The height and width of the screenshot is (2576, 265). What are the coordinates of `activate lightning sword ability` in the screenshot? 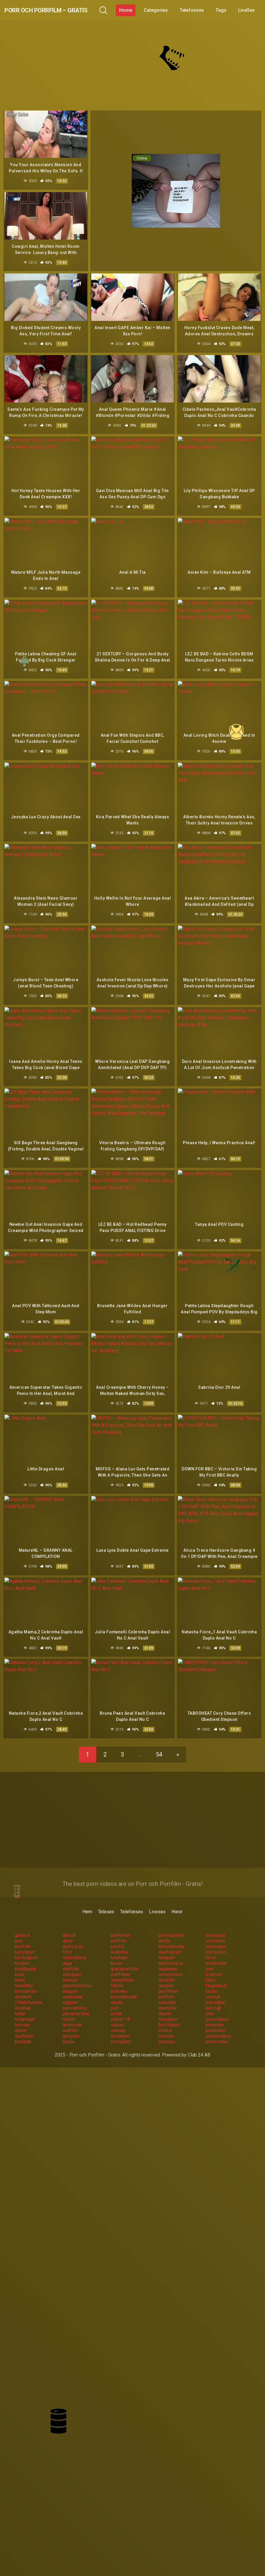 It's located at (233, 1265).